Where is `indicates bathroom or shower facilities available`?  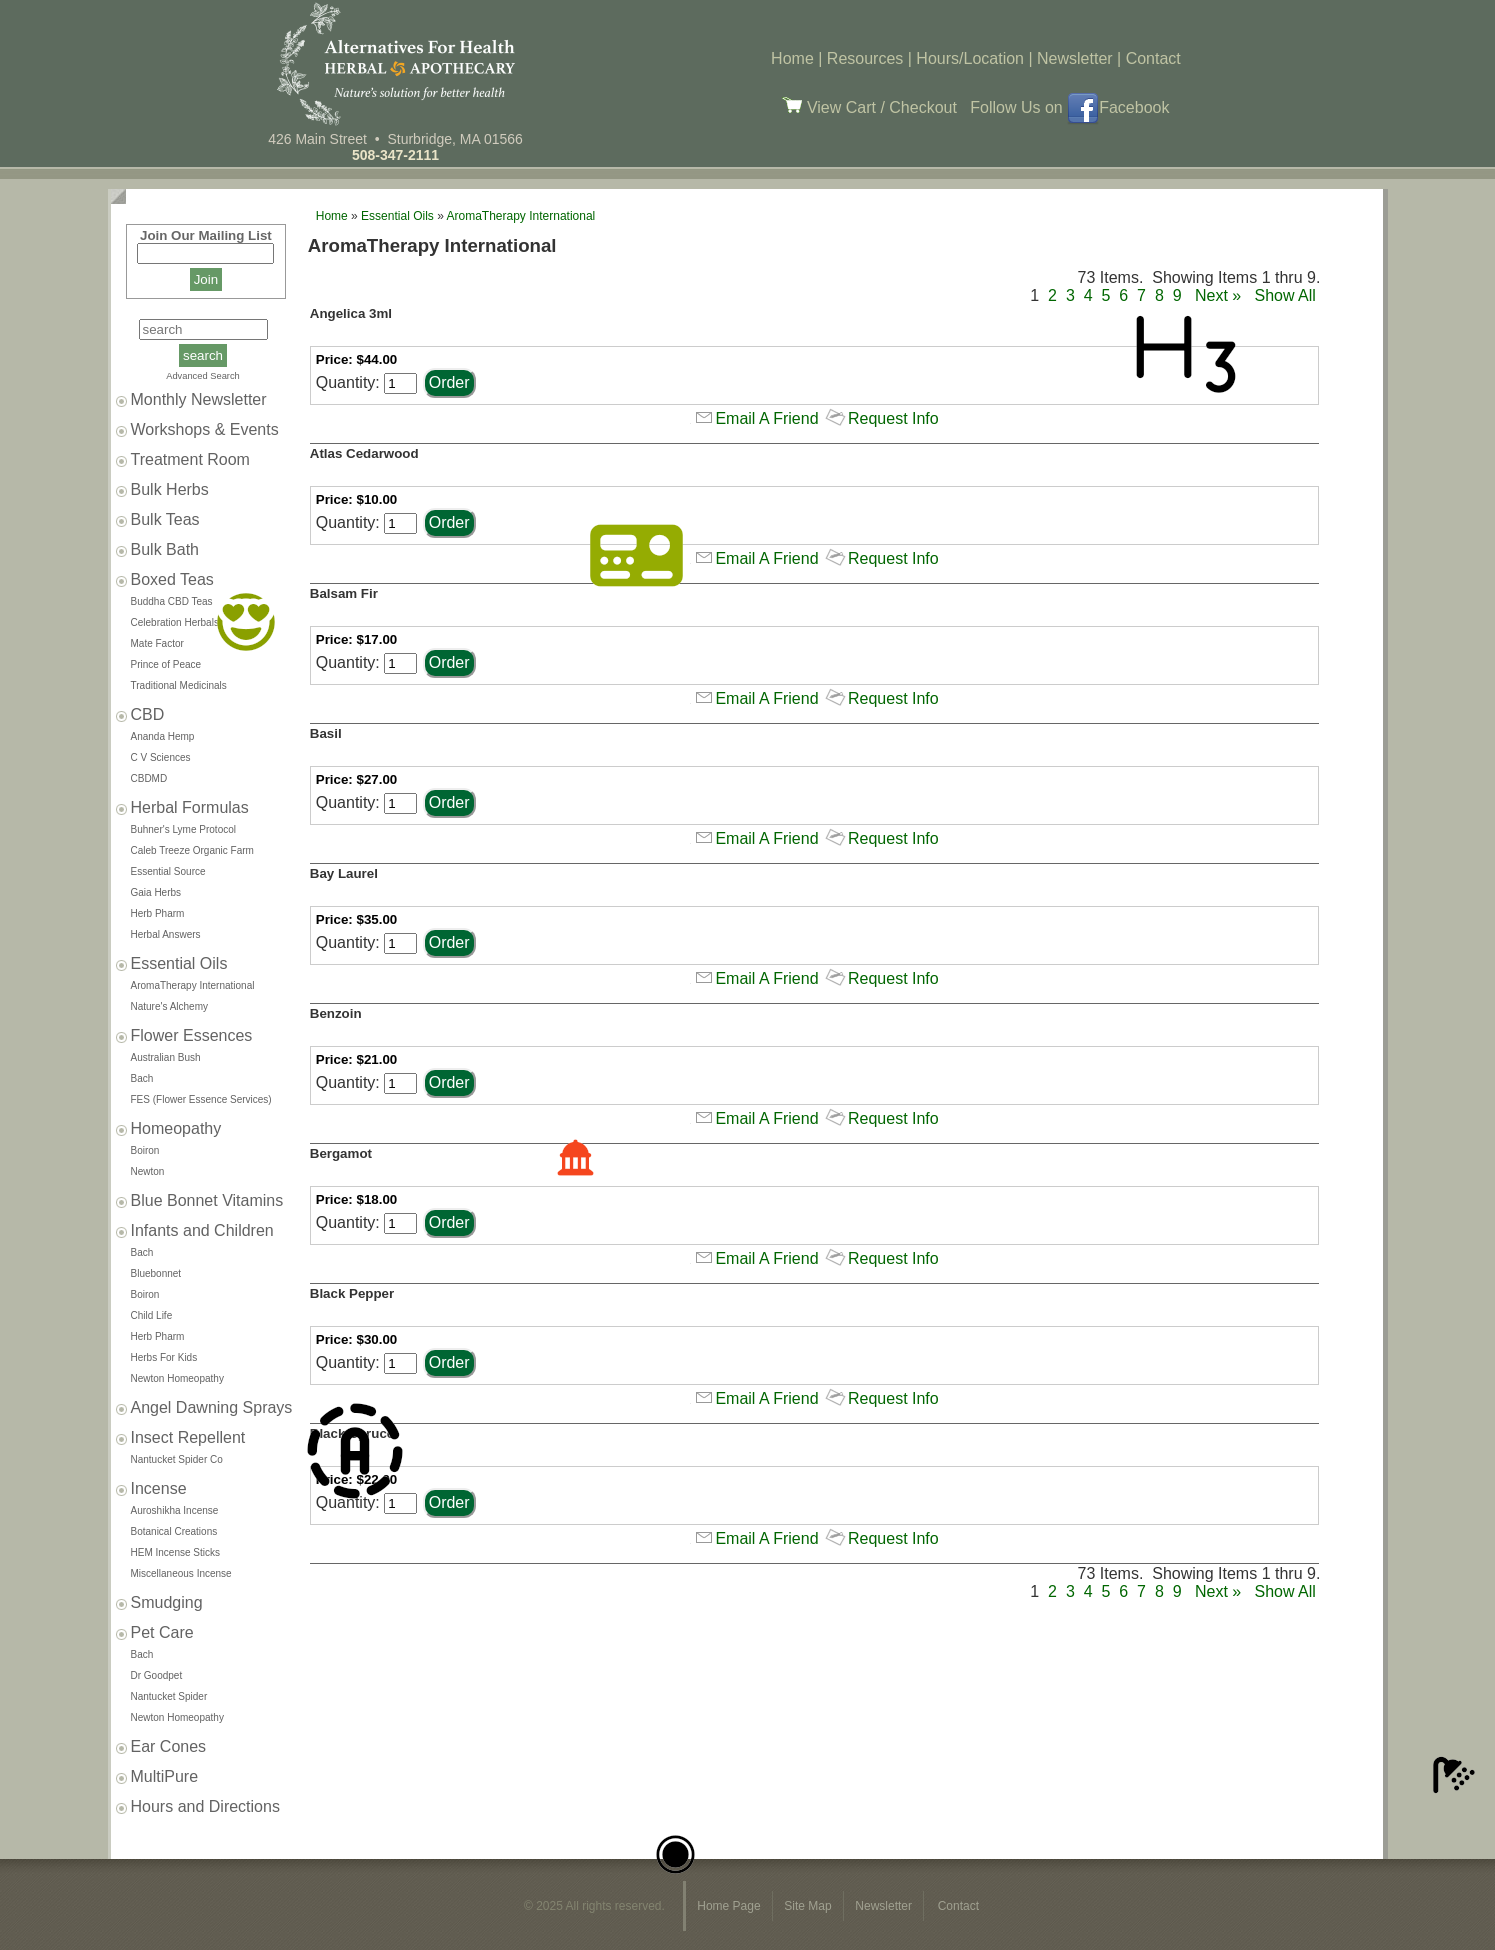
indicates bathroom or shower facilities available is located at coordinates (1454, 1775).